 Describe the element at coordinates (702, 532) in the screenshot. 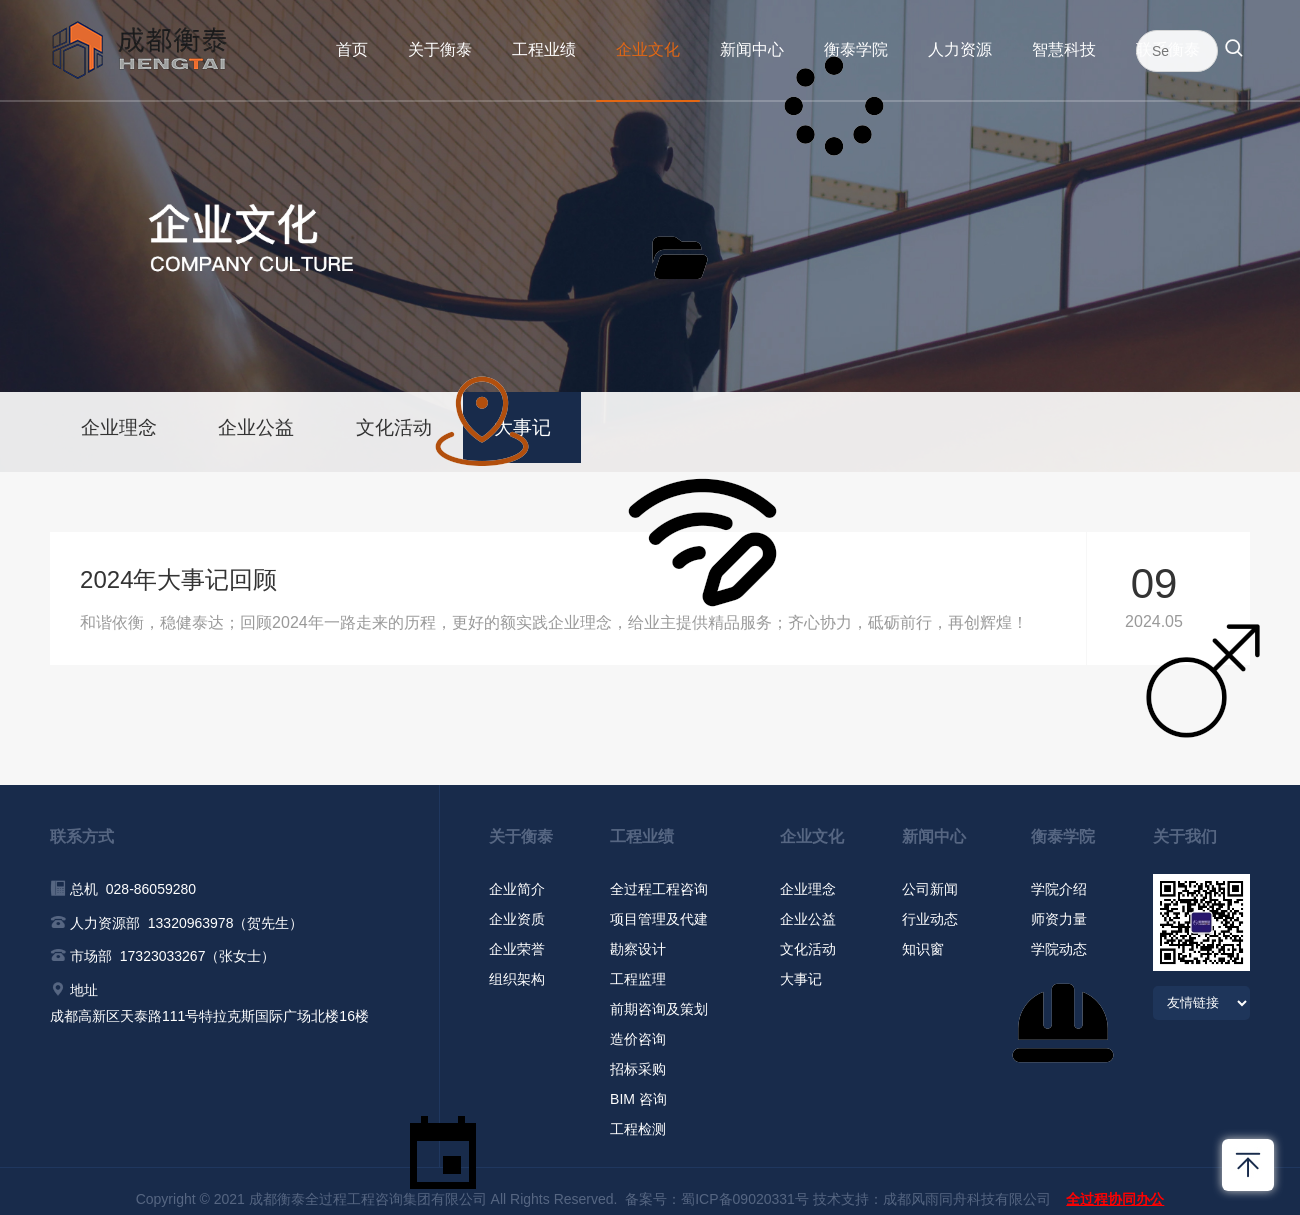

I see `edit or rename wifi network settings` at that location.